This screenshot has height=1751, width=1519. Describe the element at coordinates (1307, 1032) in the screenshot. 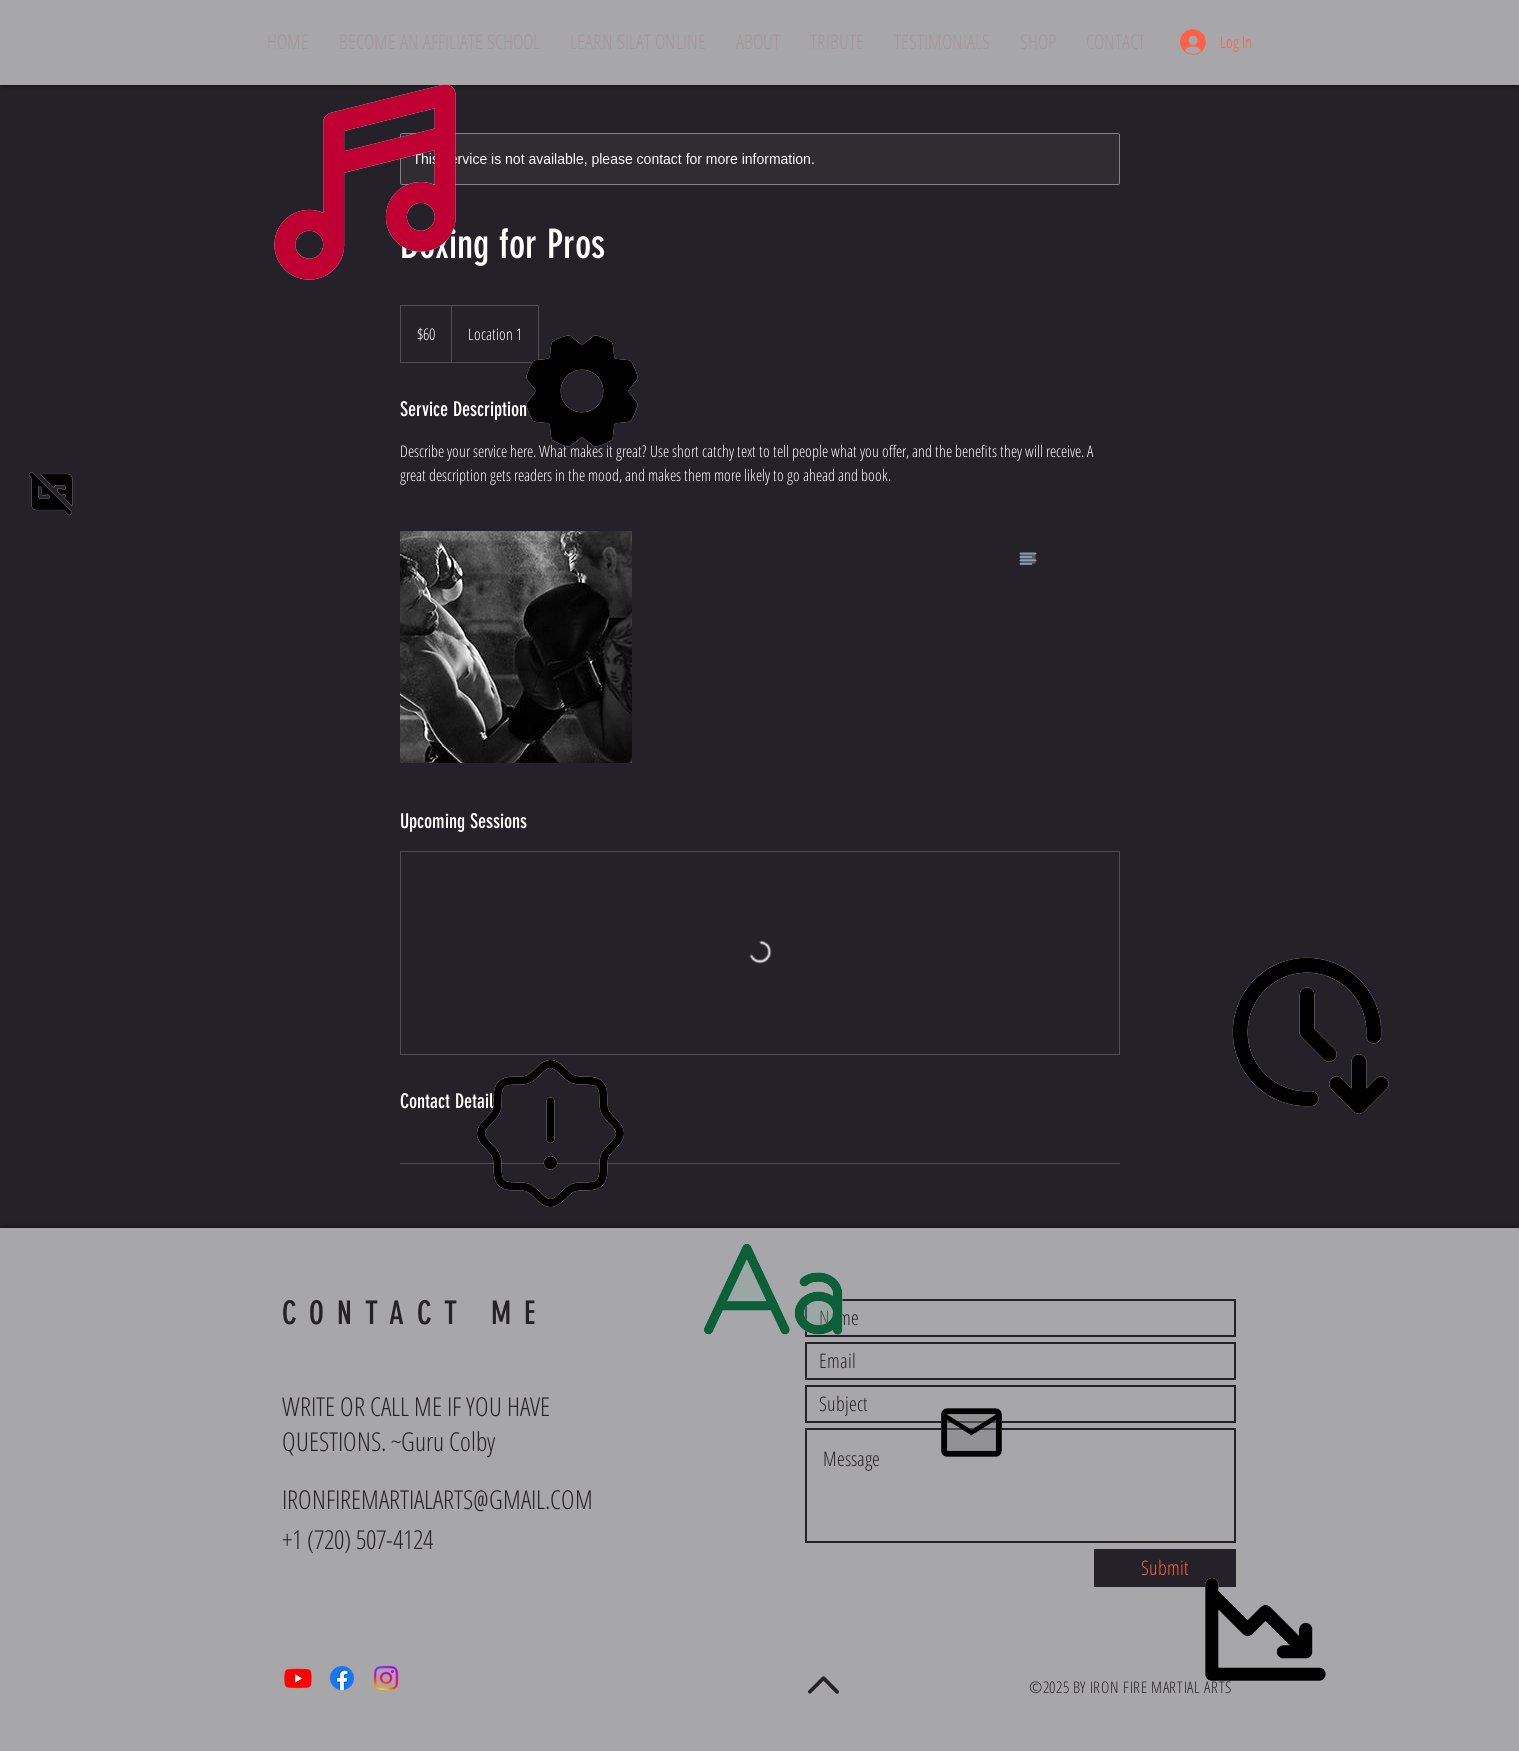

I see `download or export time/schedule data` at that location.